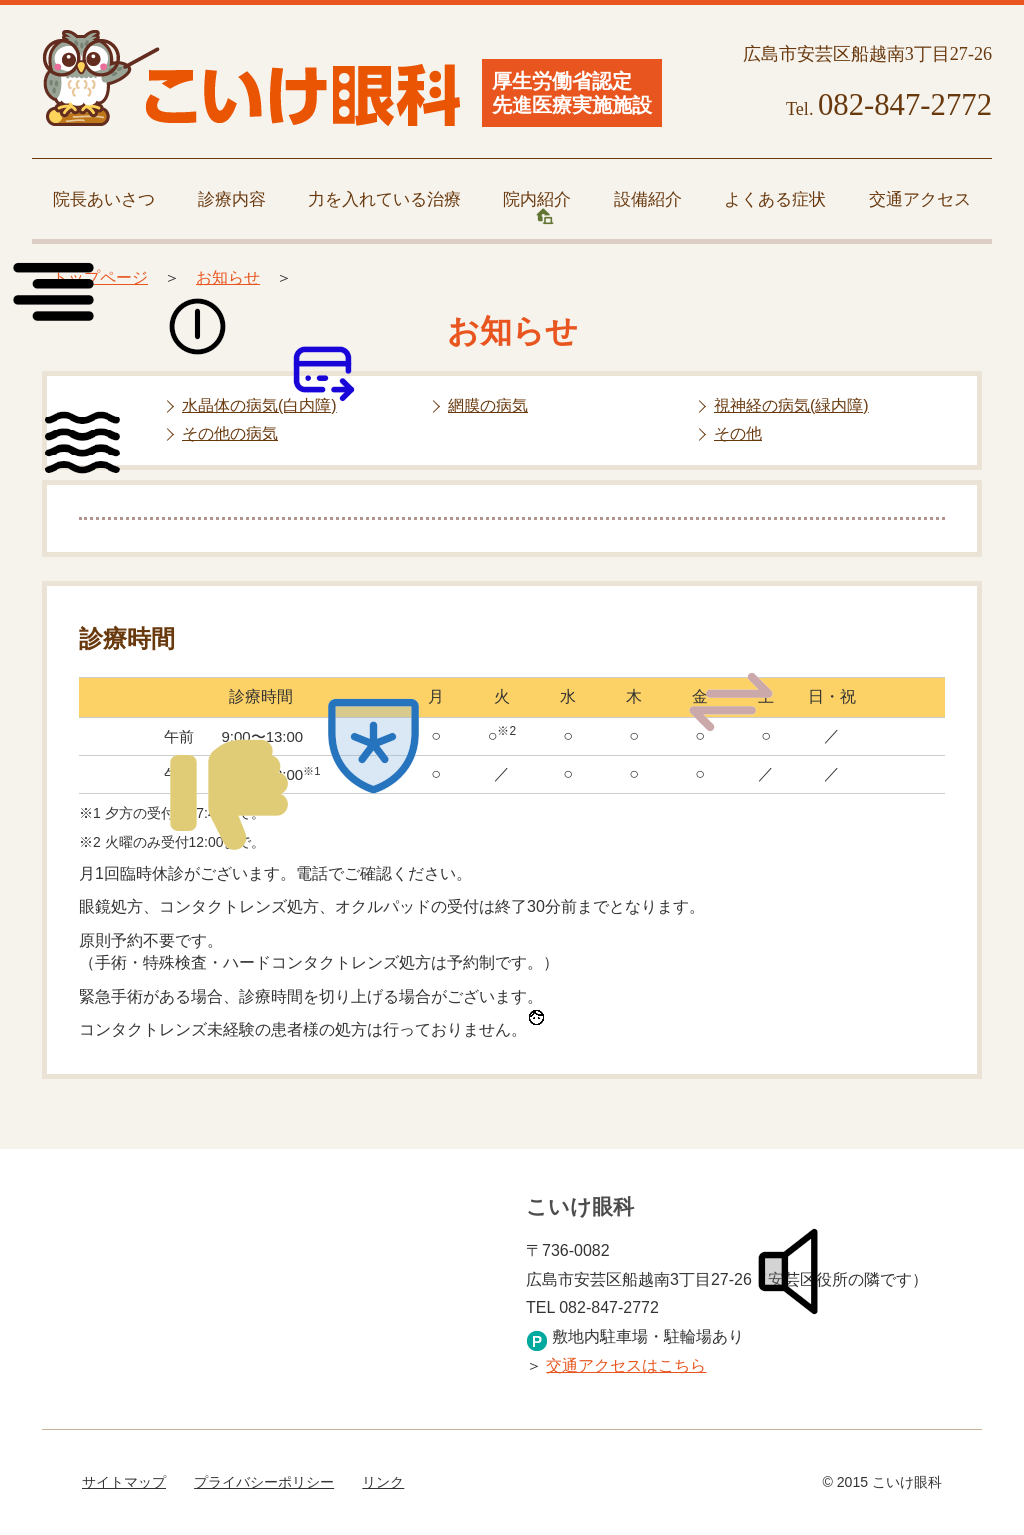 The height and width of the screenshot is (1535, 1024). I want to click on align text to the right, so click(53, 293).